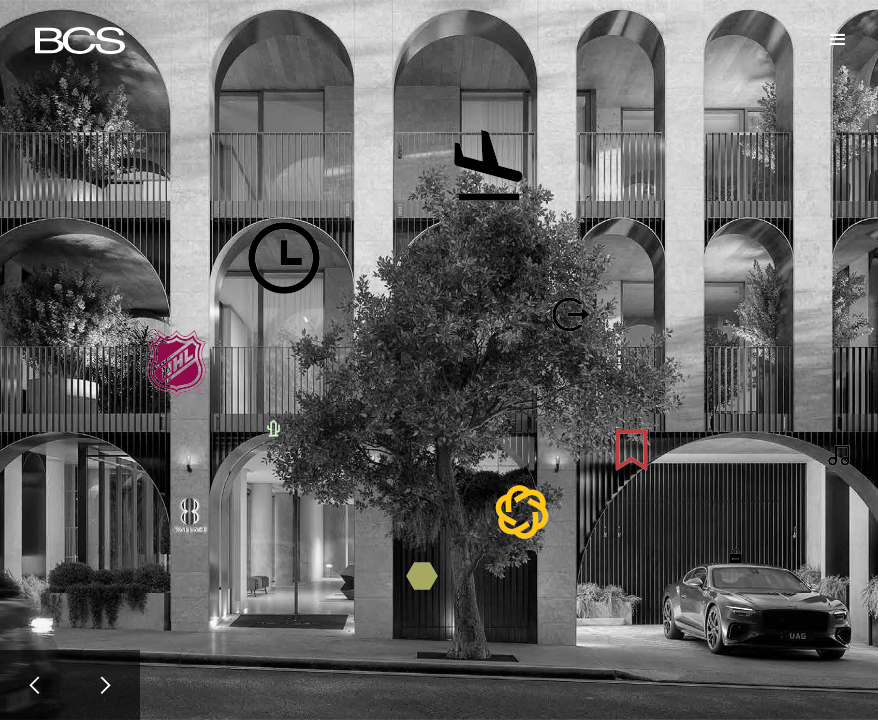 The width and height of the screenshot is (878, 720). What do you see at coordinates (735, 556) in the screenshot?
I see `enter password to unlock` at bounding box center [735, 556].